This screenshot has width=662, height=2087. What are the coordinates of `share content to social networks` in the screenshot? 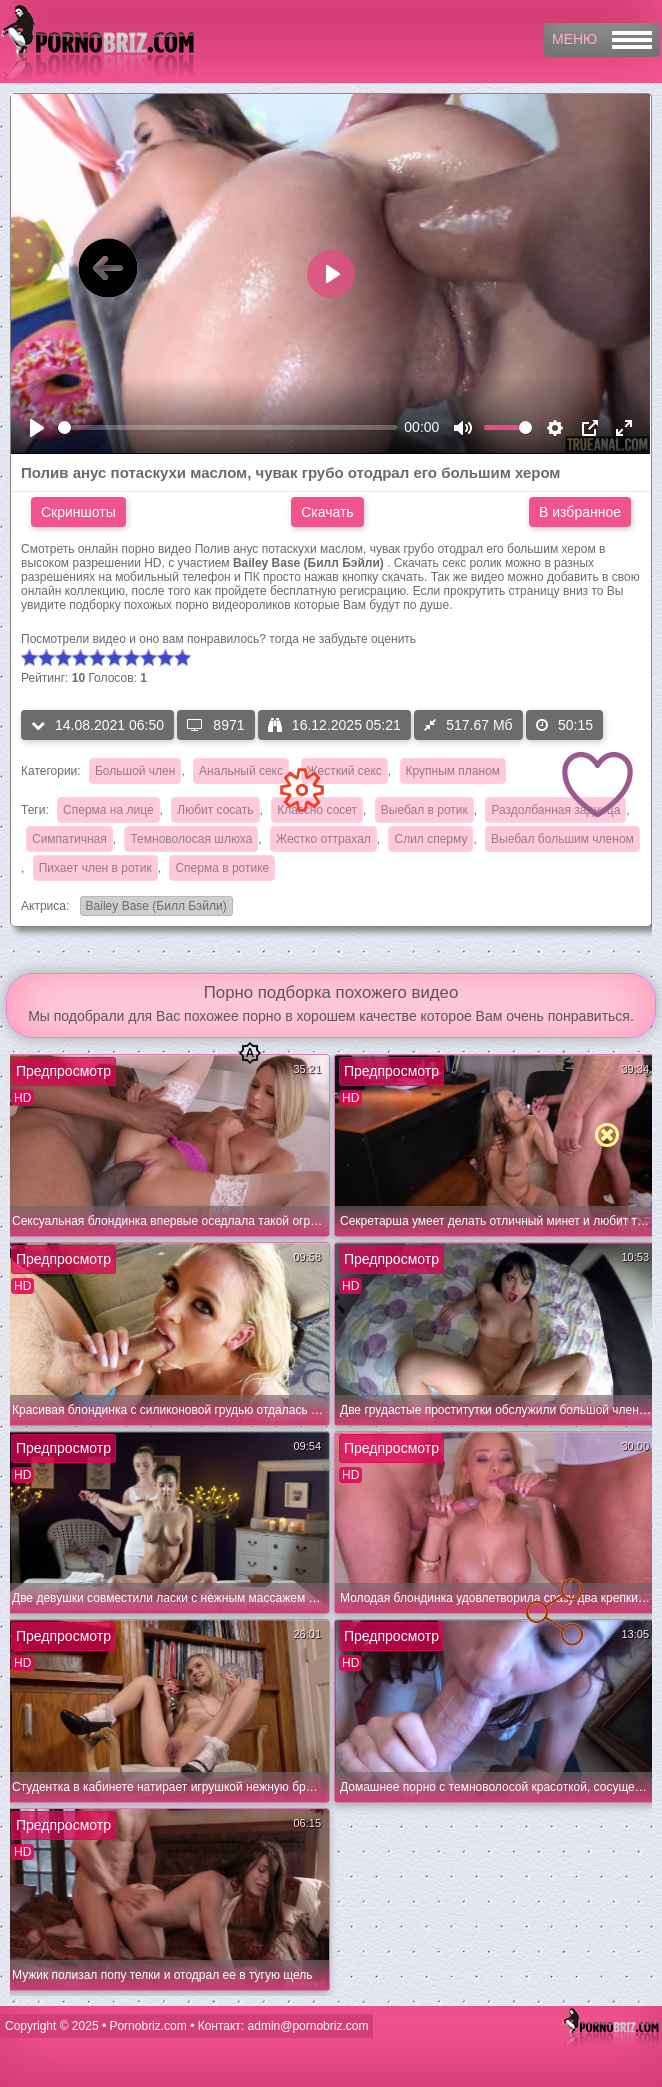 It's located at (557, 1612).